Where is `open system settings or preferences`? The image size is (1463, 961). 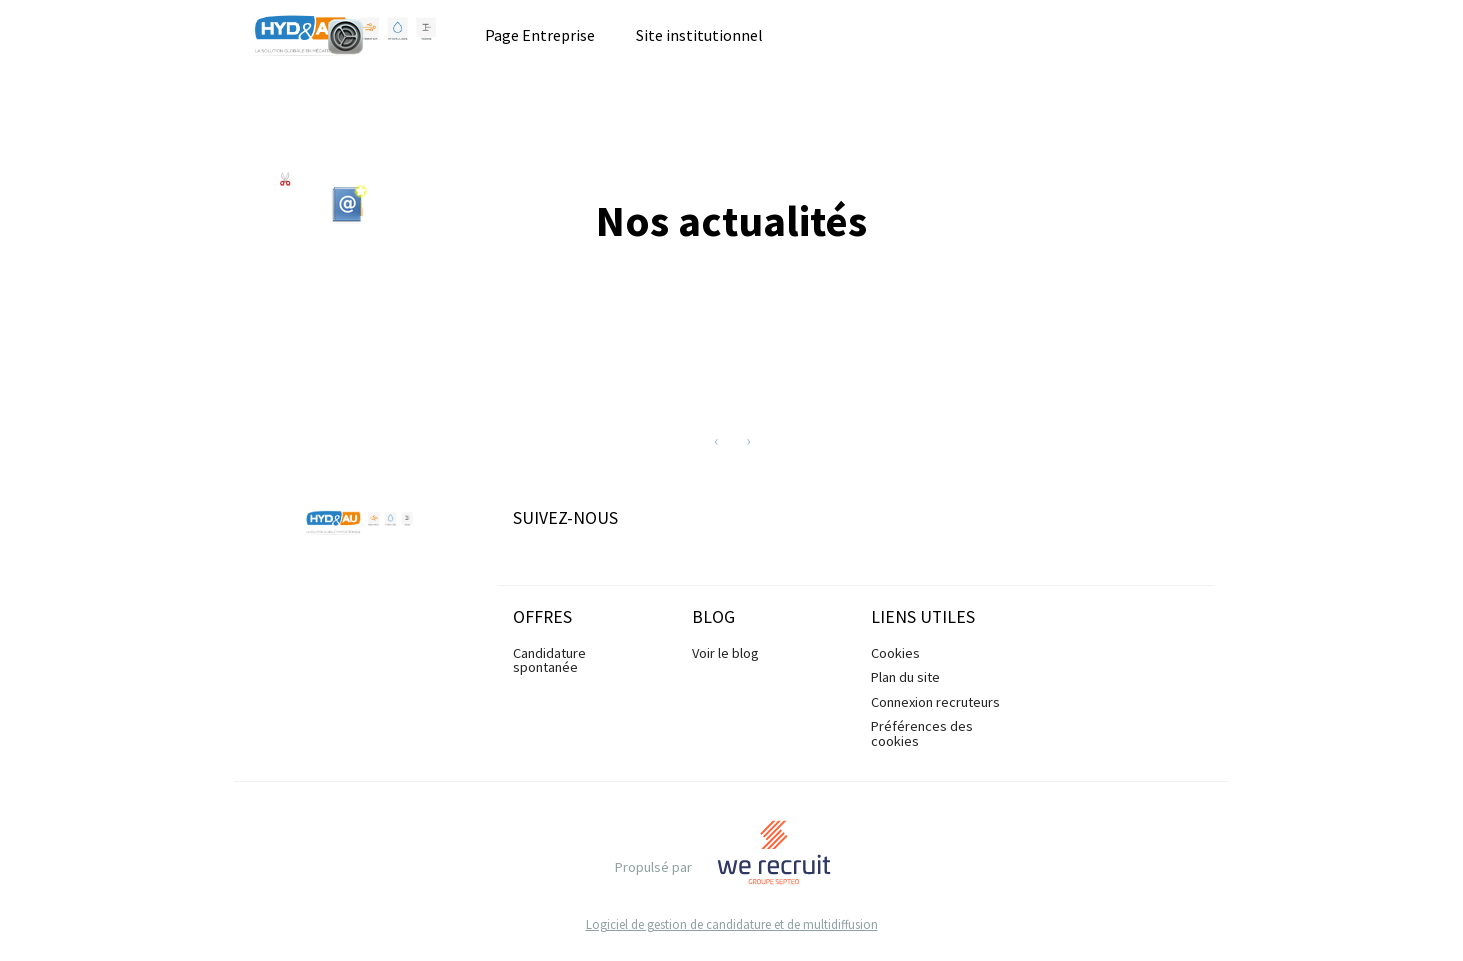 open system settings or preferences is located at coordinates (345, 36).